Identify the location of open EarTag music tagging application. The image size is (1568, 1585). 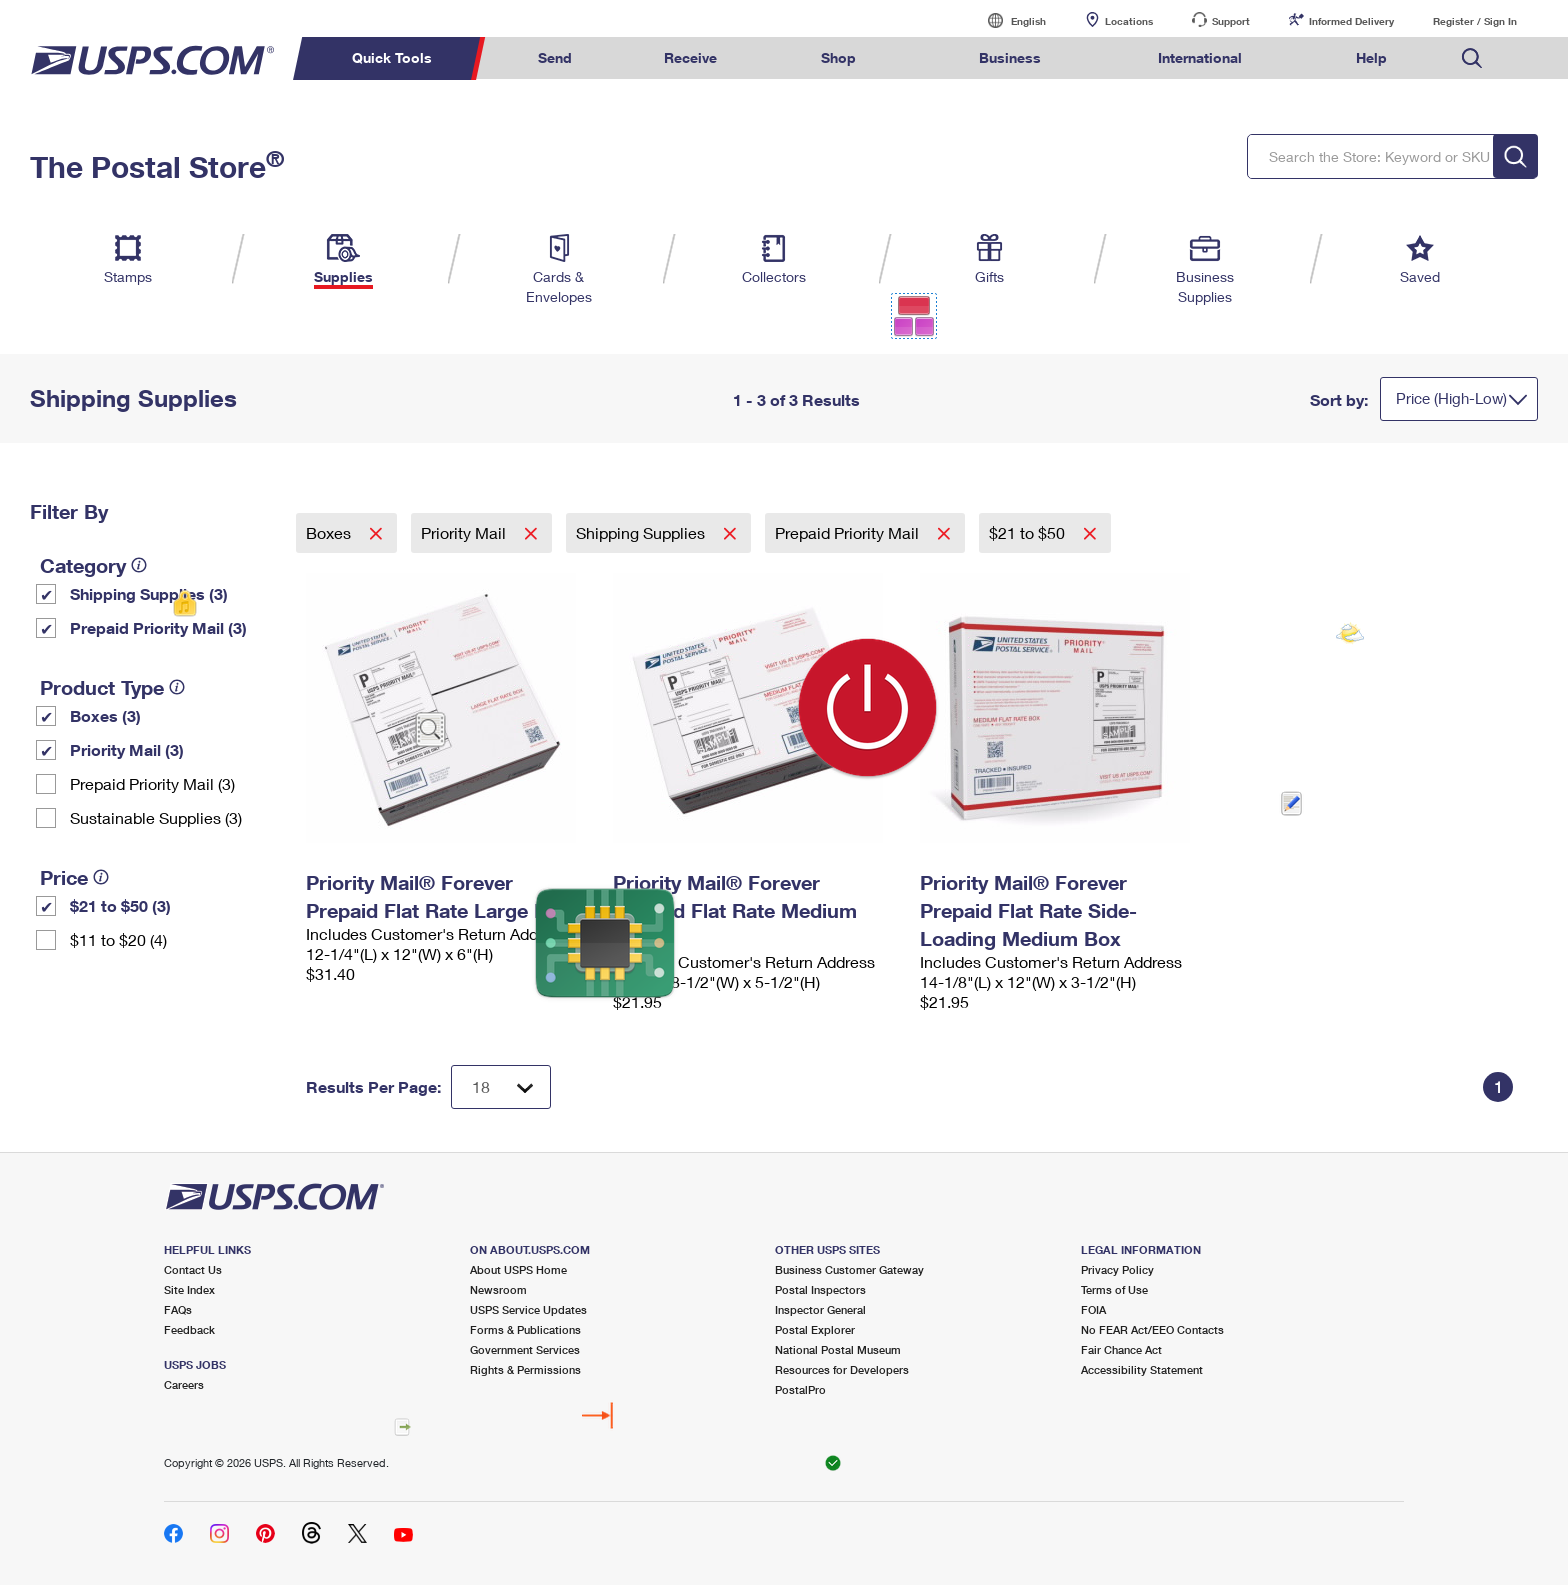
(185, 603).